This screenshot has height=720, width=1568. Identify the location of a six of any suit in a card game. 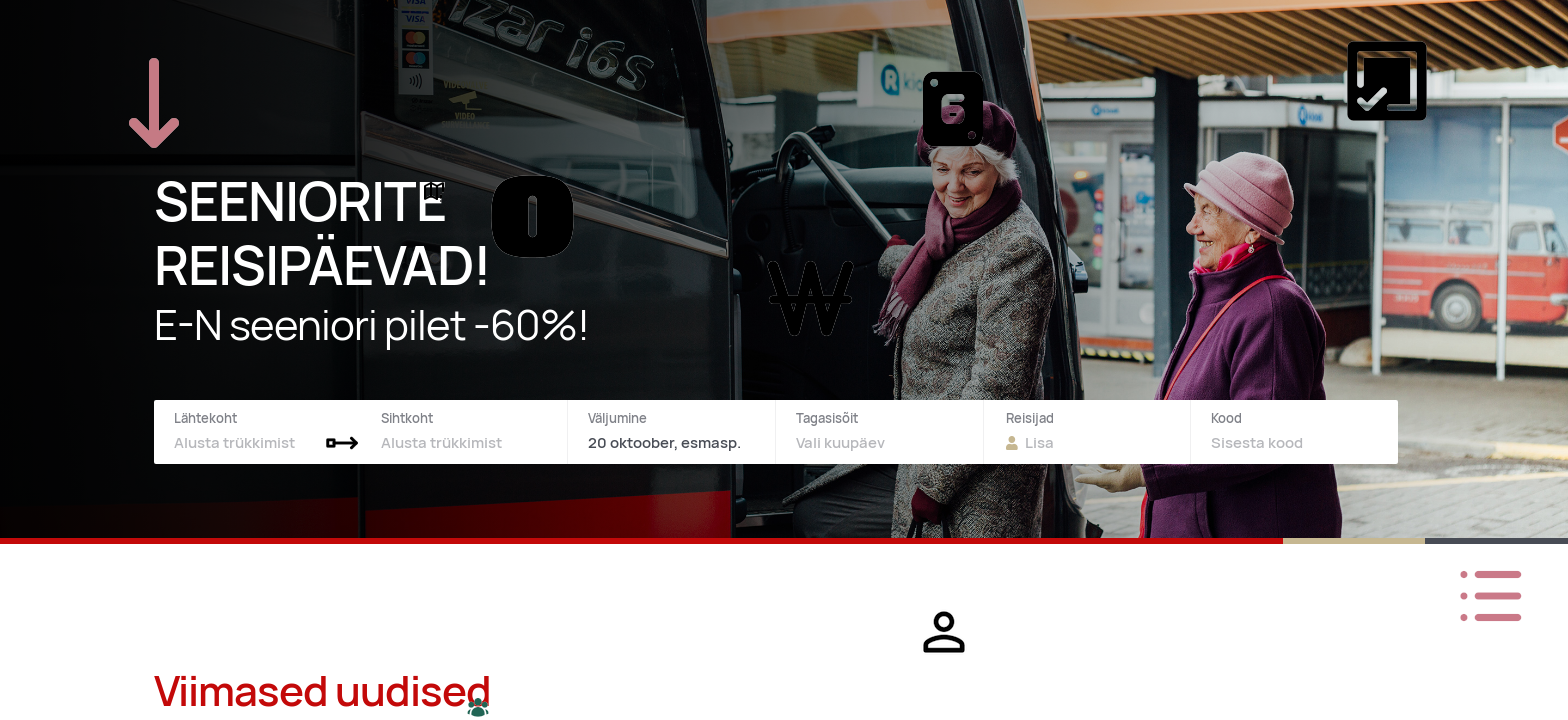
(953, 109).